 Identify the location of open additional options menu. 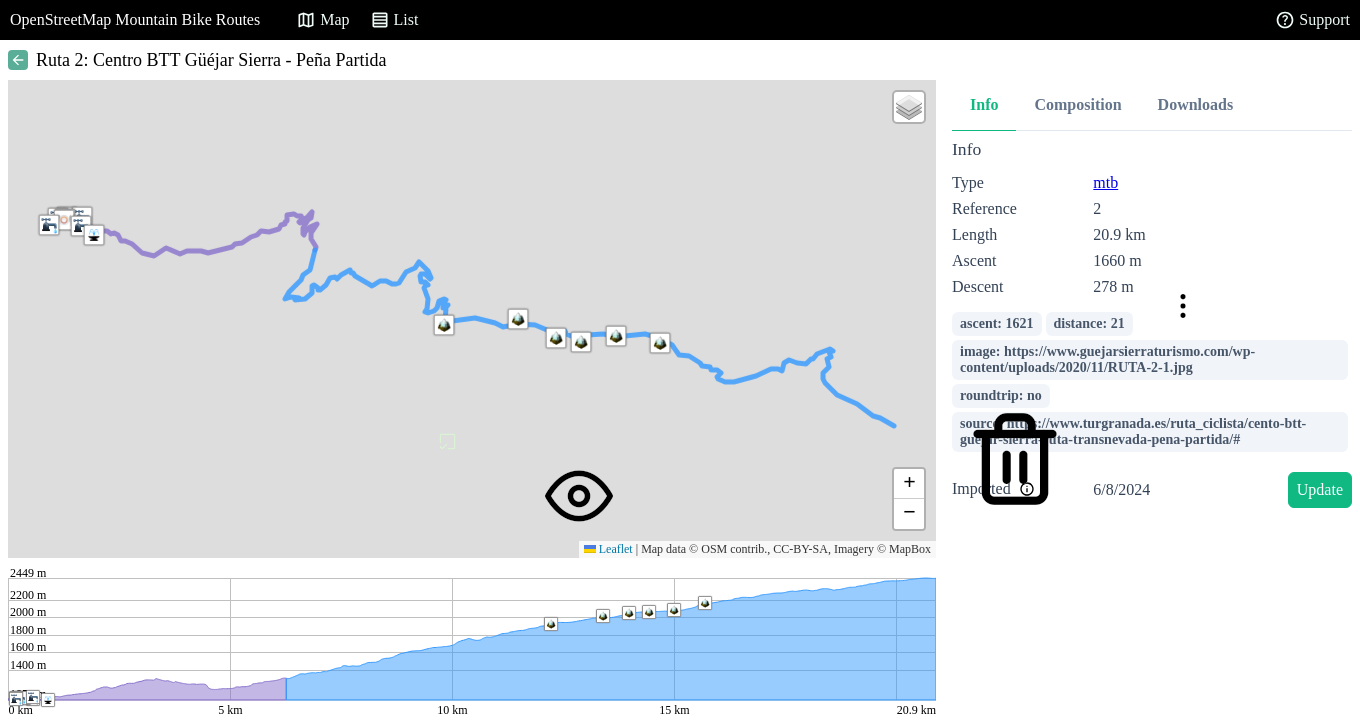
(1183, 306).